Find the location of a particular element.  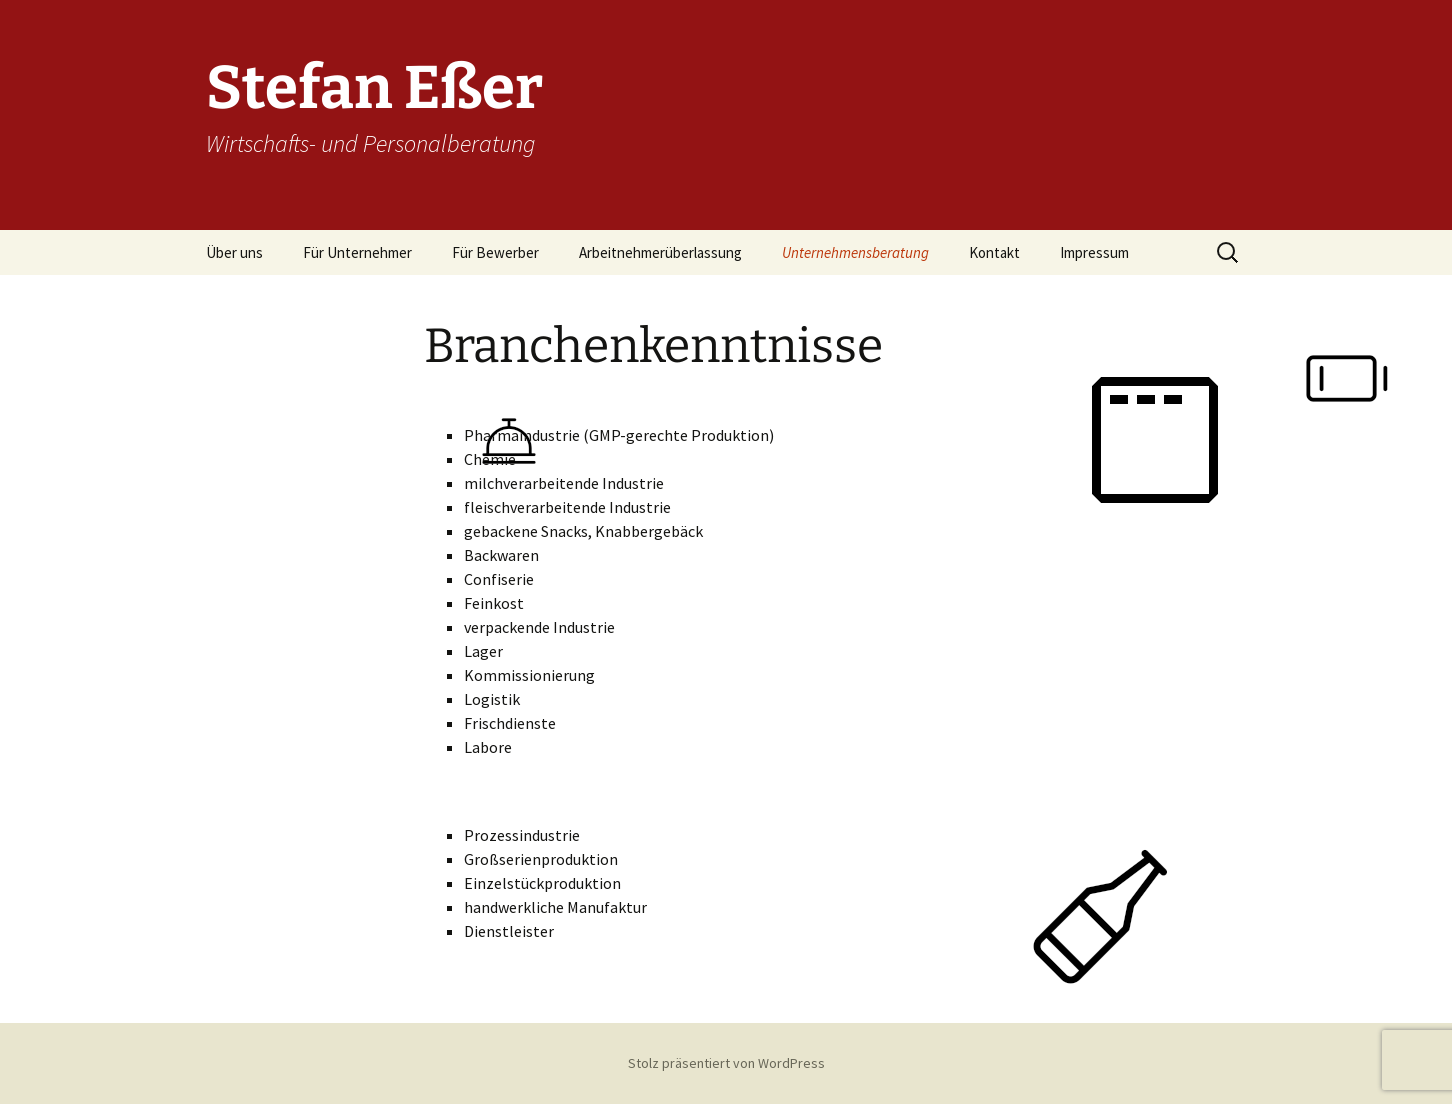

toggle the menubar visibility is located at coordinates (1155, 440).